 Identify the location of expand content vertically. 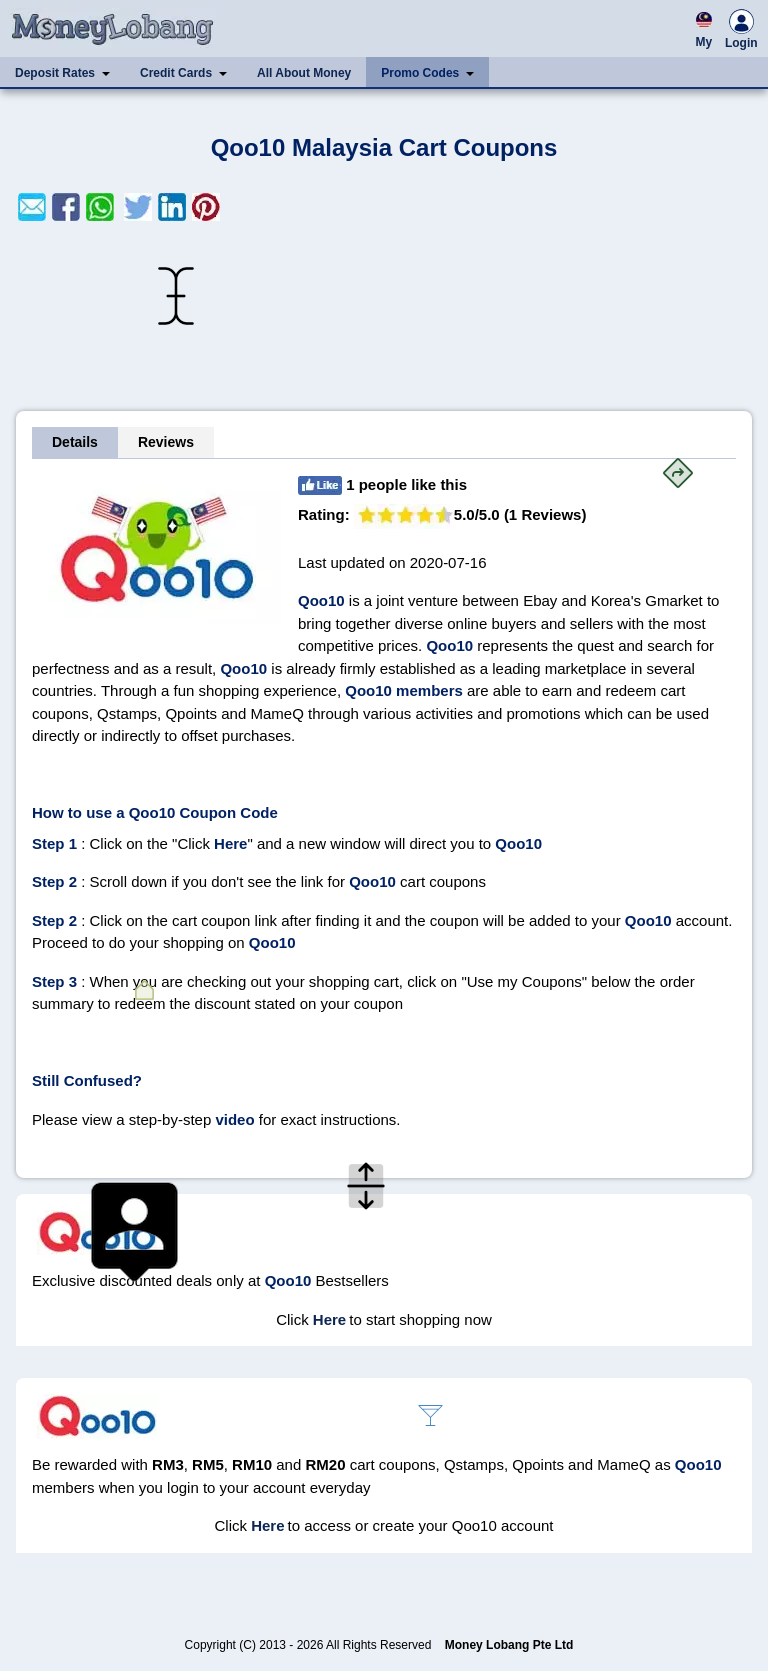
(366, 1186).